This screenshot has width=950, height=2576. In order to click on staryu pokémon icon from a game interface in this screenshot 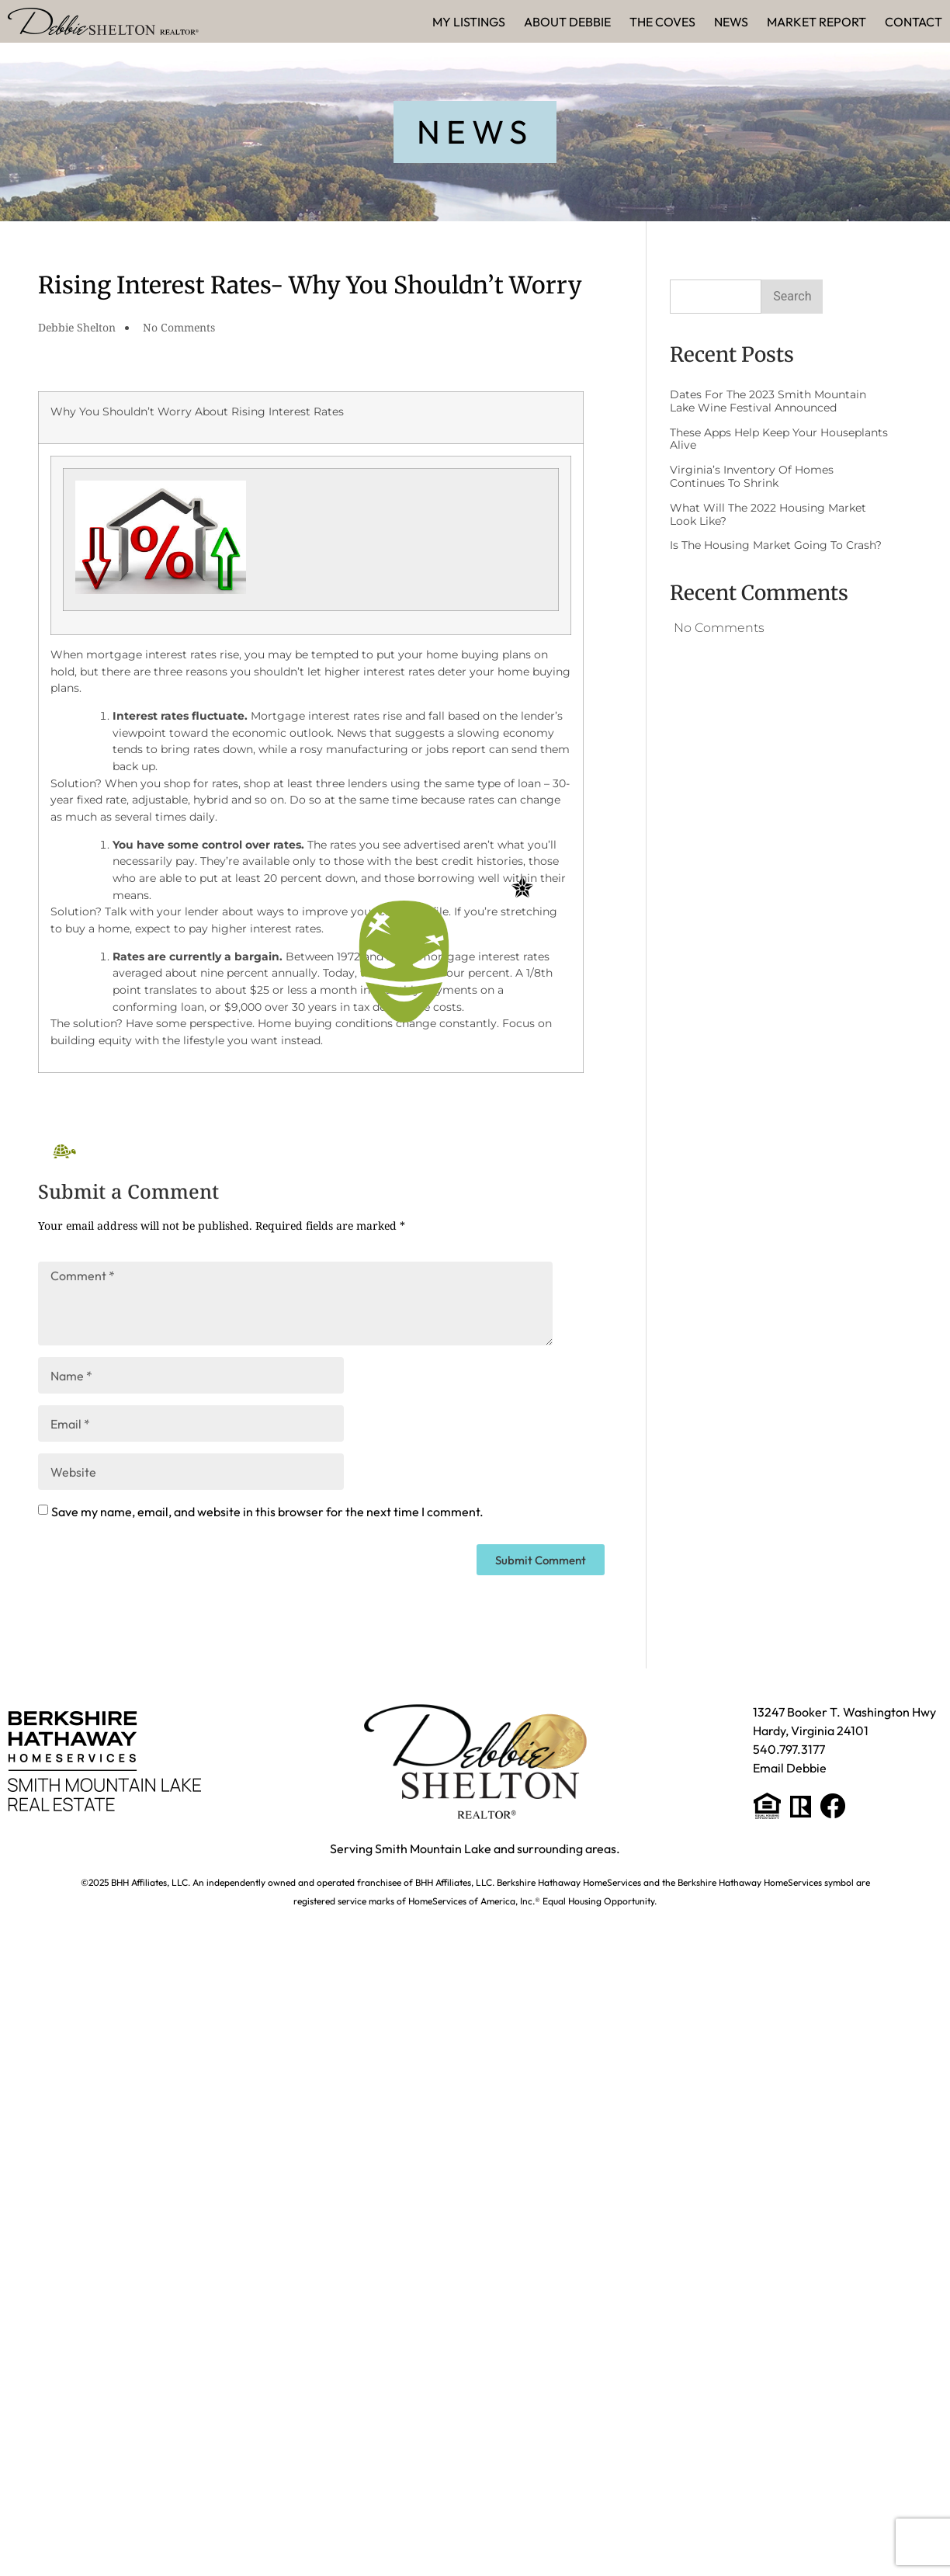, I will do `click(522, 887)`.